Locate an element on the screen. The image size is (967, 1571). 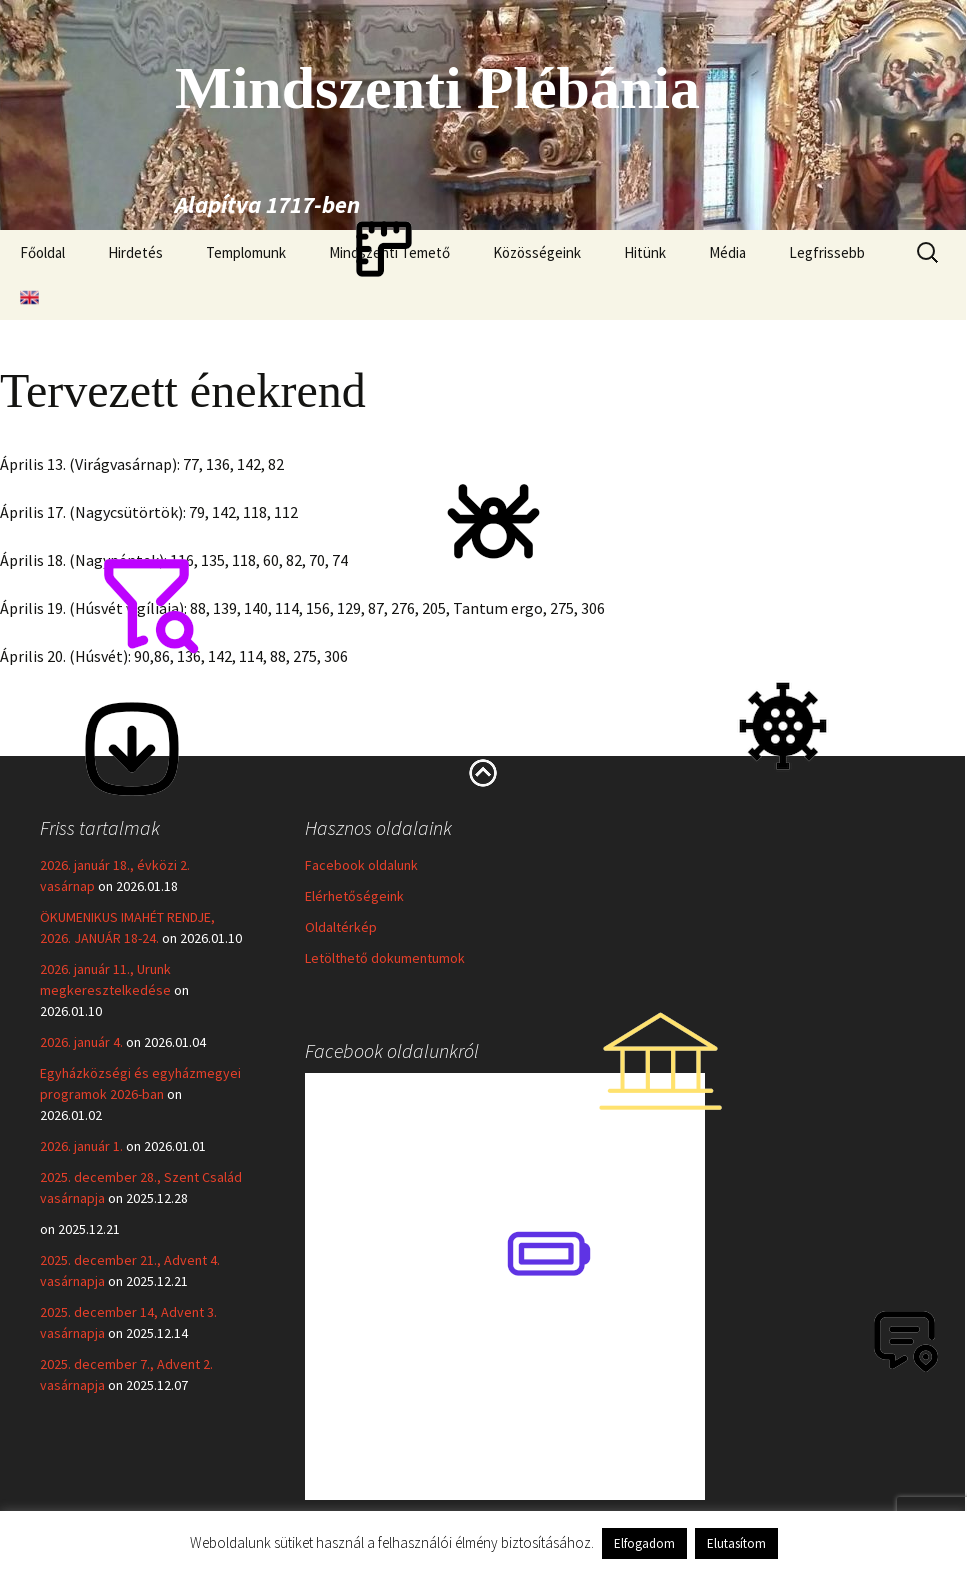
view coronavirus or COVID-19 related information is located at coordinates (783, 726).